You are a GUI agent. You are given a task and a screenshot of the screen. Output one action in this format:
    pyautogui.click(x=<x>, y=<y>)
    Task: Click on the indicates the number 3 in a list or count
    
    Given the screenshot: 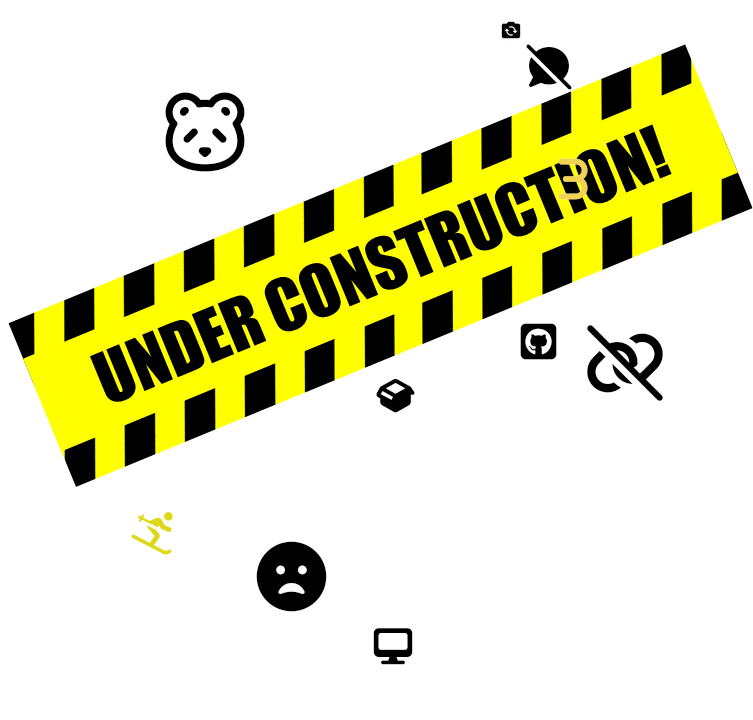 What is the action you would take?
    pyautogui.click(x=573, y=179)
    